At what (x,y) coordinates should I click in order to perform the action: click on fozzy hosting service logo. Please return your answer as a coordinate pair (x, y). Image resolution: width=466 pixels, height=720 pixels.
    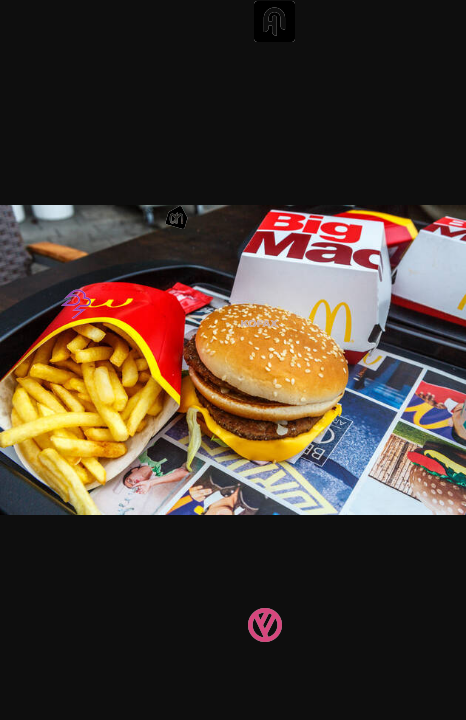
    Looking at the image, I should click on (265, 625).